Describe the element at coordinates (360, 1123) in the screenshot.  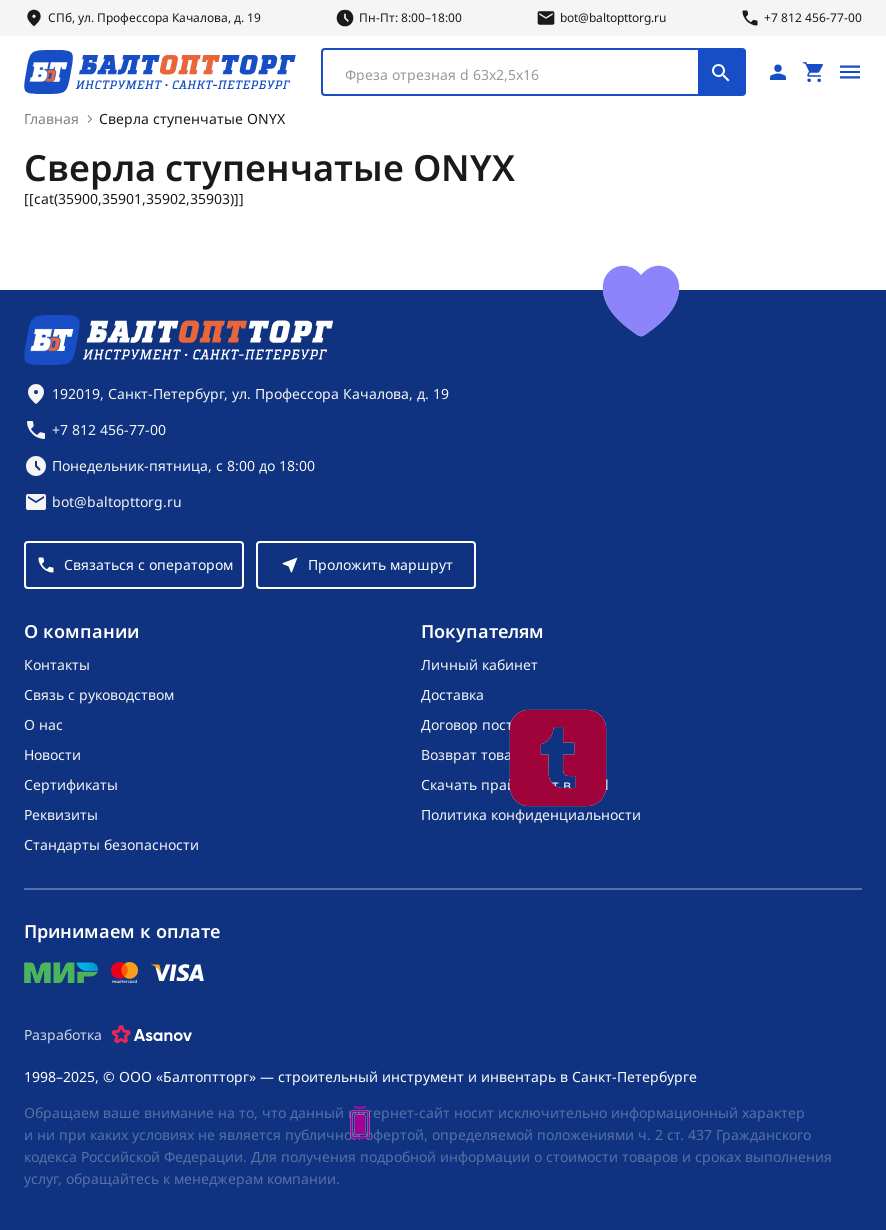
I see `indicates battery is fully charged` at that location.